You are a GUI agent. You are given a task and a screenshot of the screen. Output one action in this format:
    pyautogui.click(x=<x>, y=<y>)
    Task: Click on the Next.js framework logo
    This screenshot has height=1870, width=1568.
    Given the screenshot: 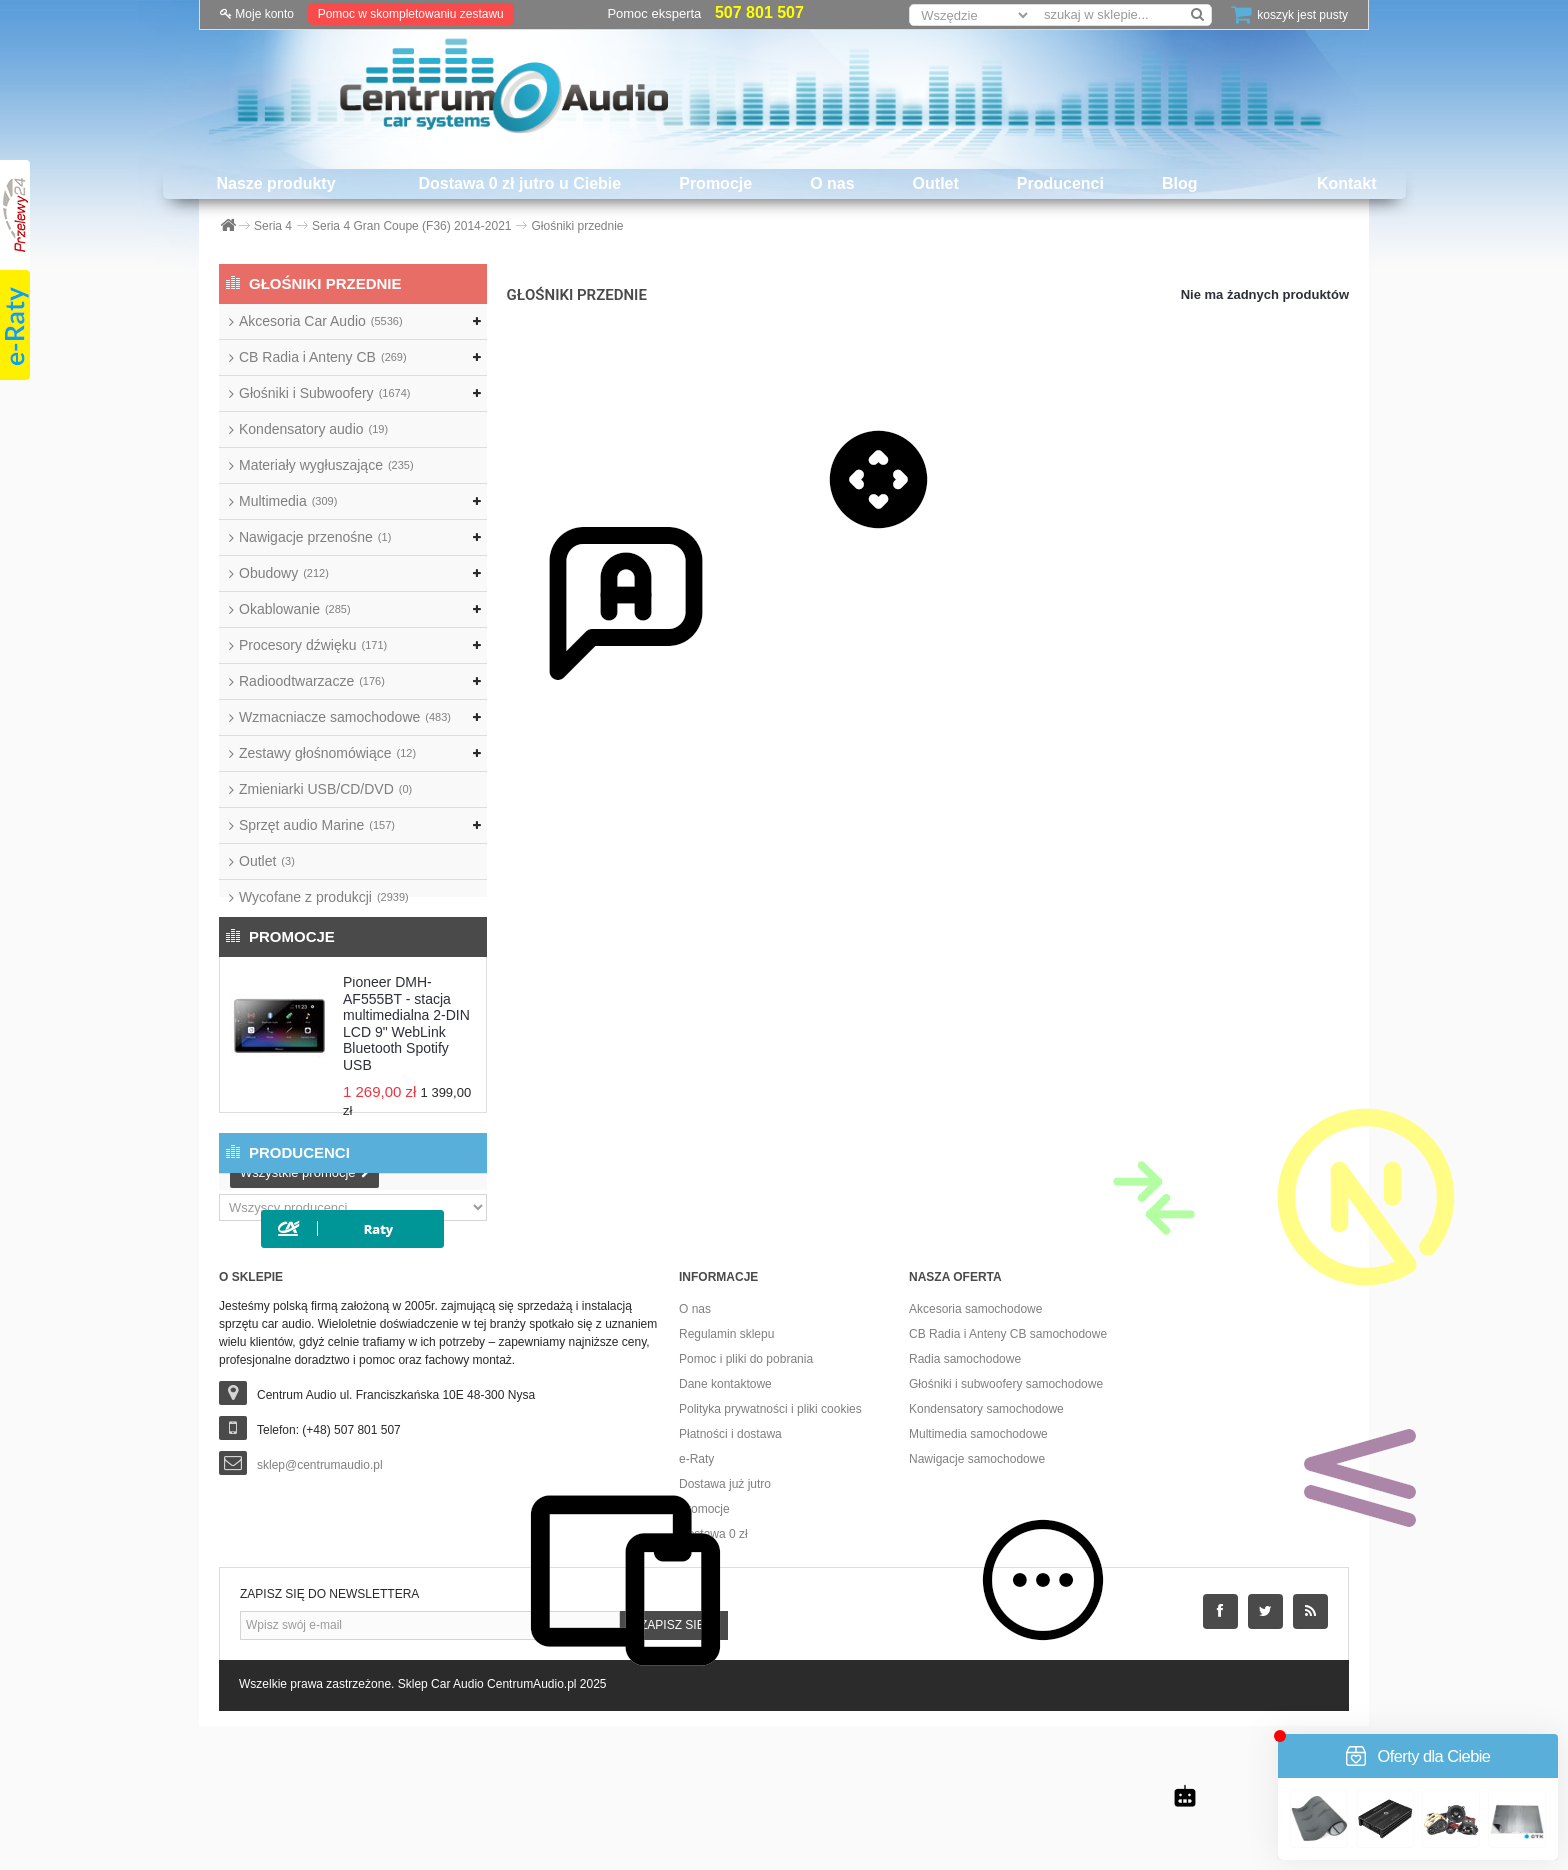 What is the action you would take?
    pyautogui.click(x=1366, y=1197)
    